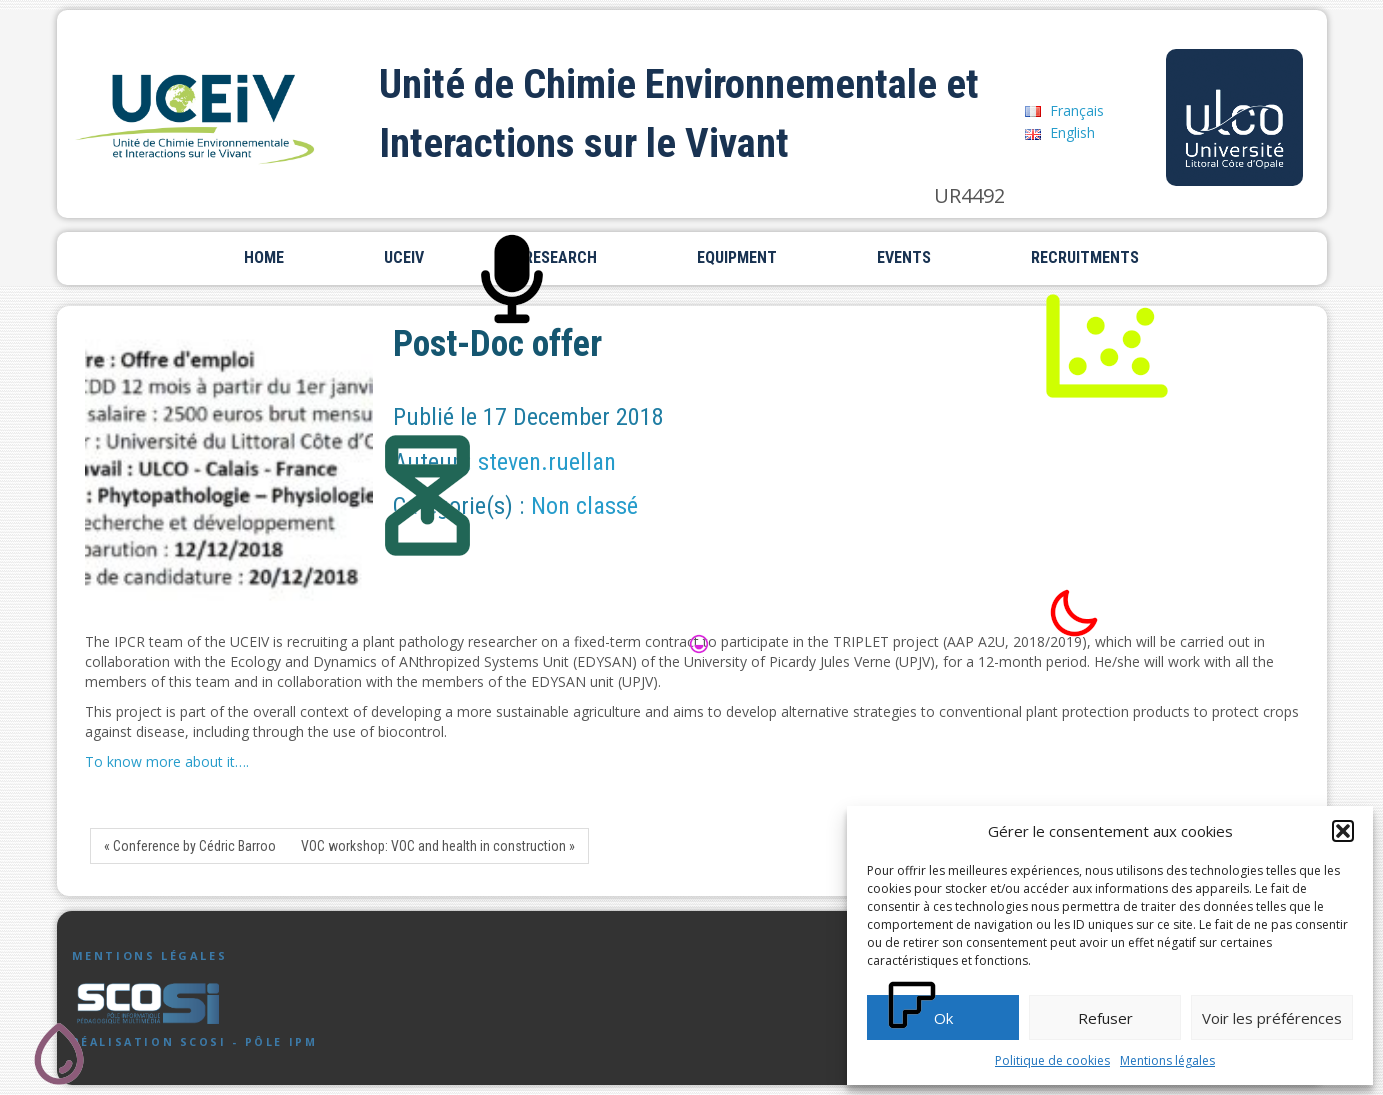  What do you see at coordinates (912, 1005) in the screenshot?
I see `open Flipboard app` at bounding box center [912, 1005].